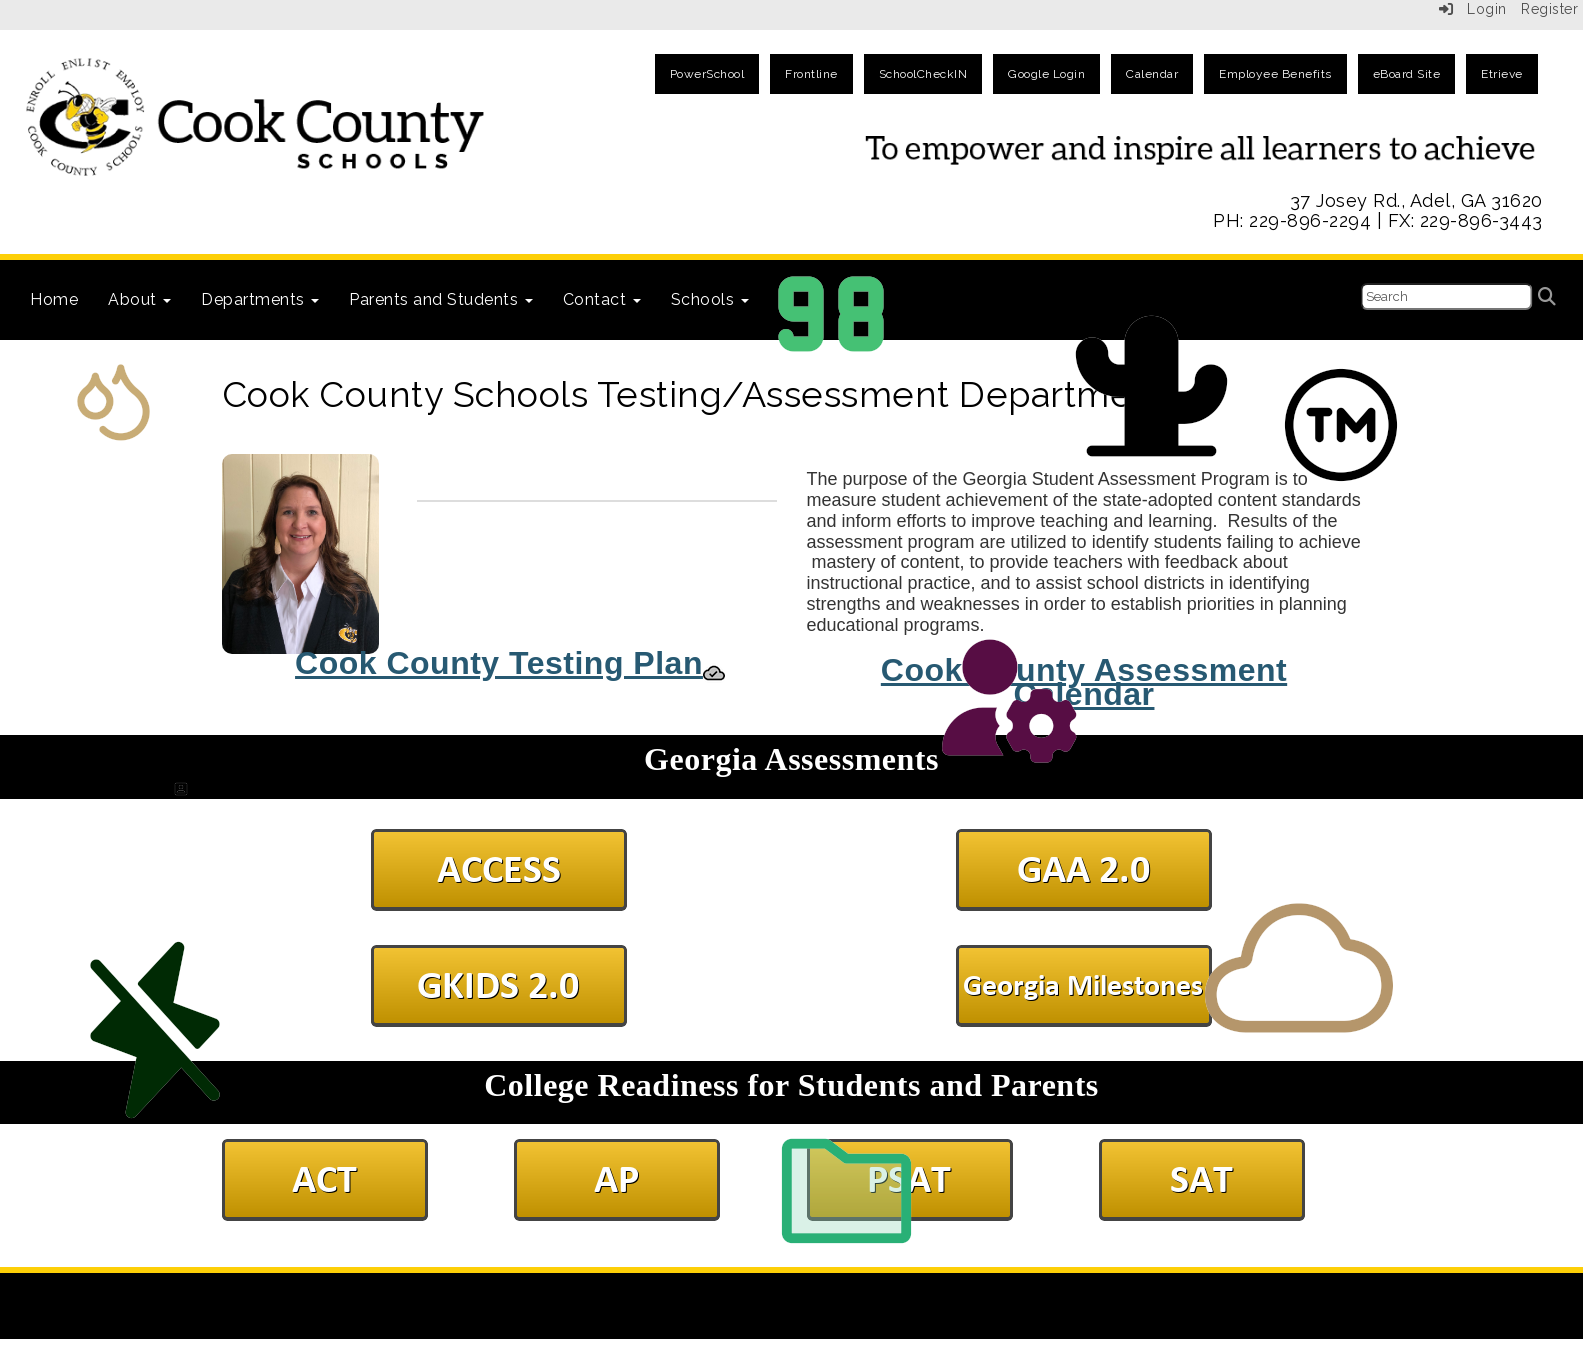 This screenshot has height=1349, width=1583. Describe the element at coordinates (113, 400) in the screenshot. I see `indicates humidity or moisture level` at that location.